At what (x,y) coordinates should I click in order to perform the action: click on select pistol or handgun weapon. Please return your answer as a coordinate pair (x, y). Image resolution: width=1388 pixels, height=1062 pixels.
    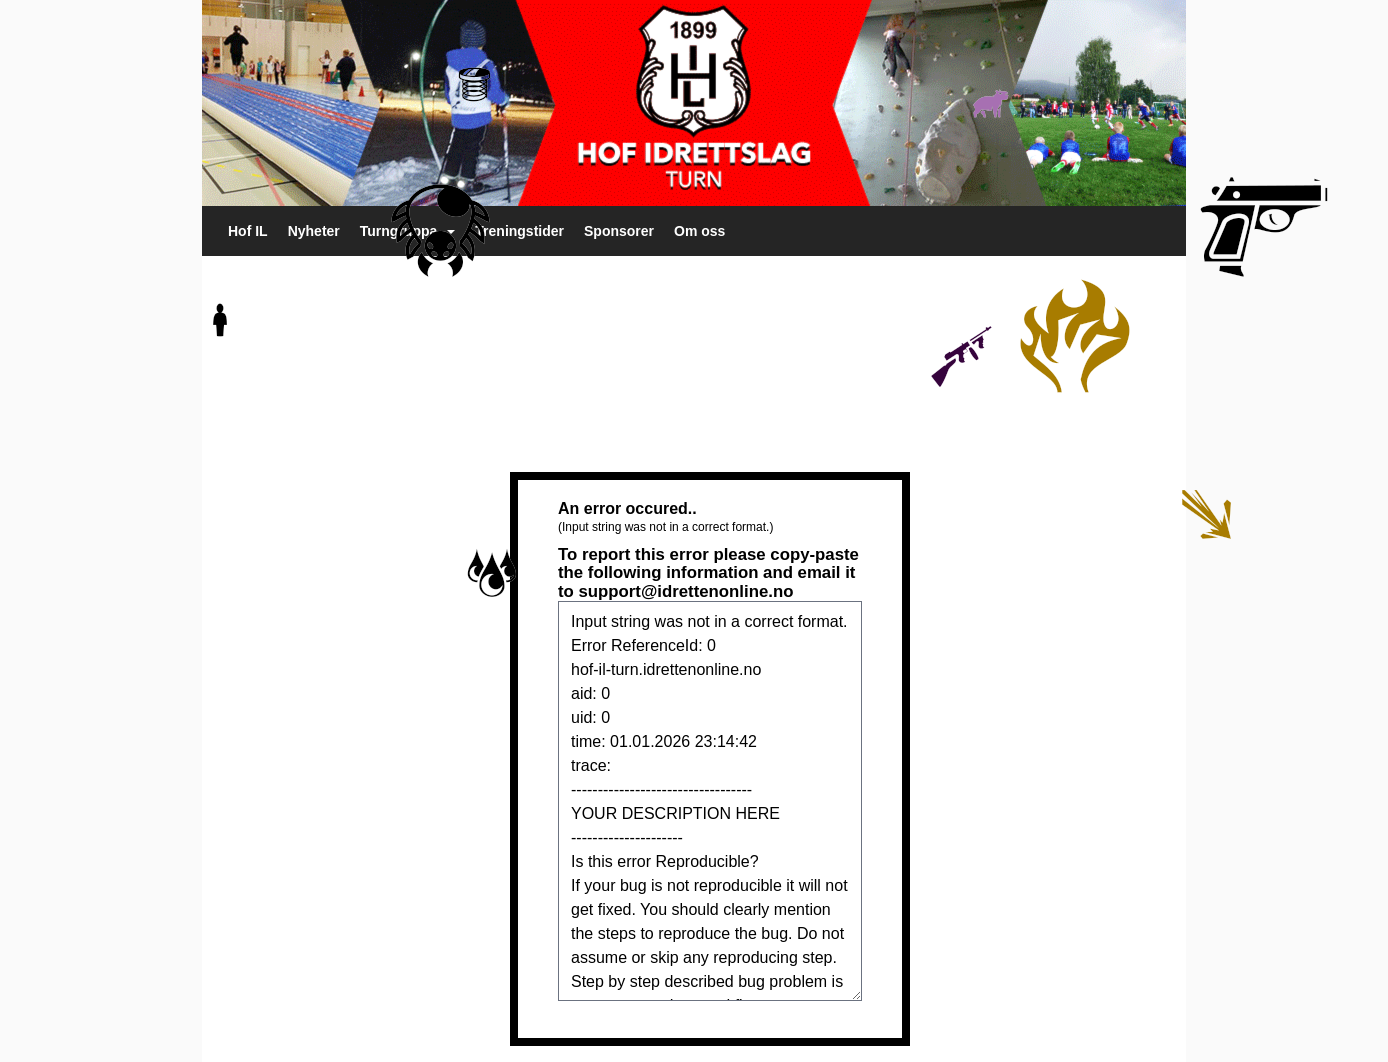
    Looking at the image, I should click on (1264, 227).